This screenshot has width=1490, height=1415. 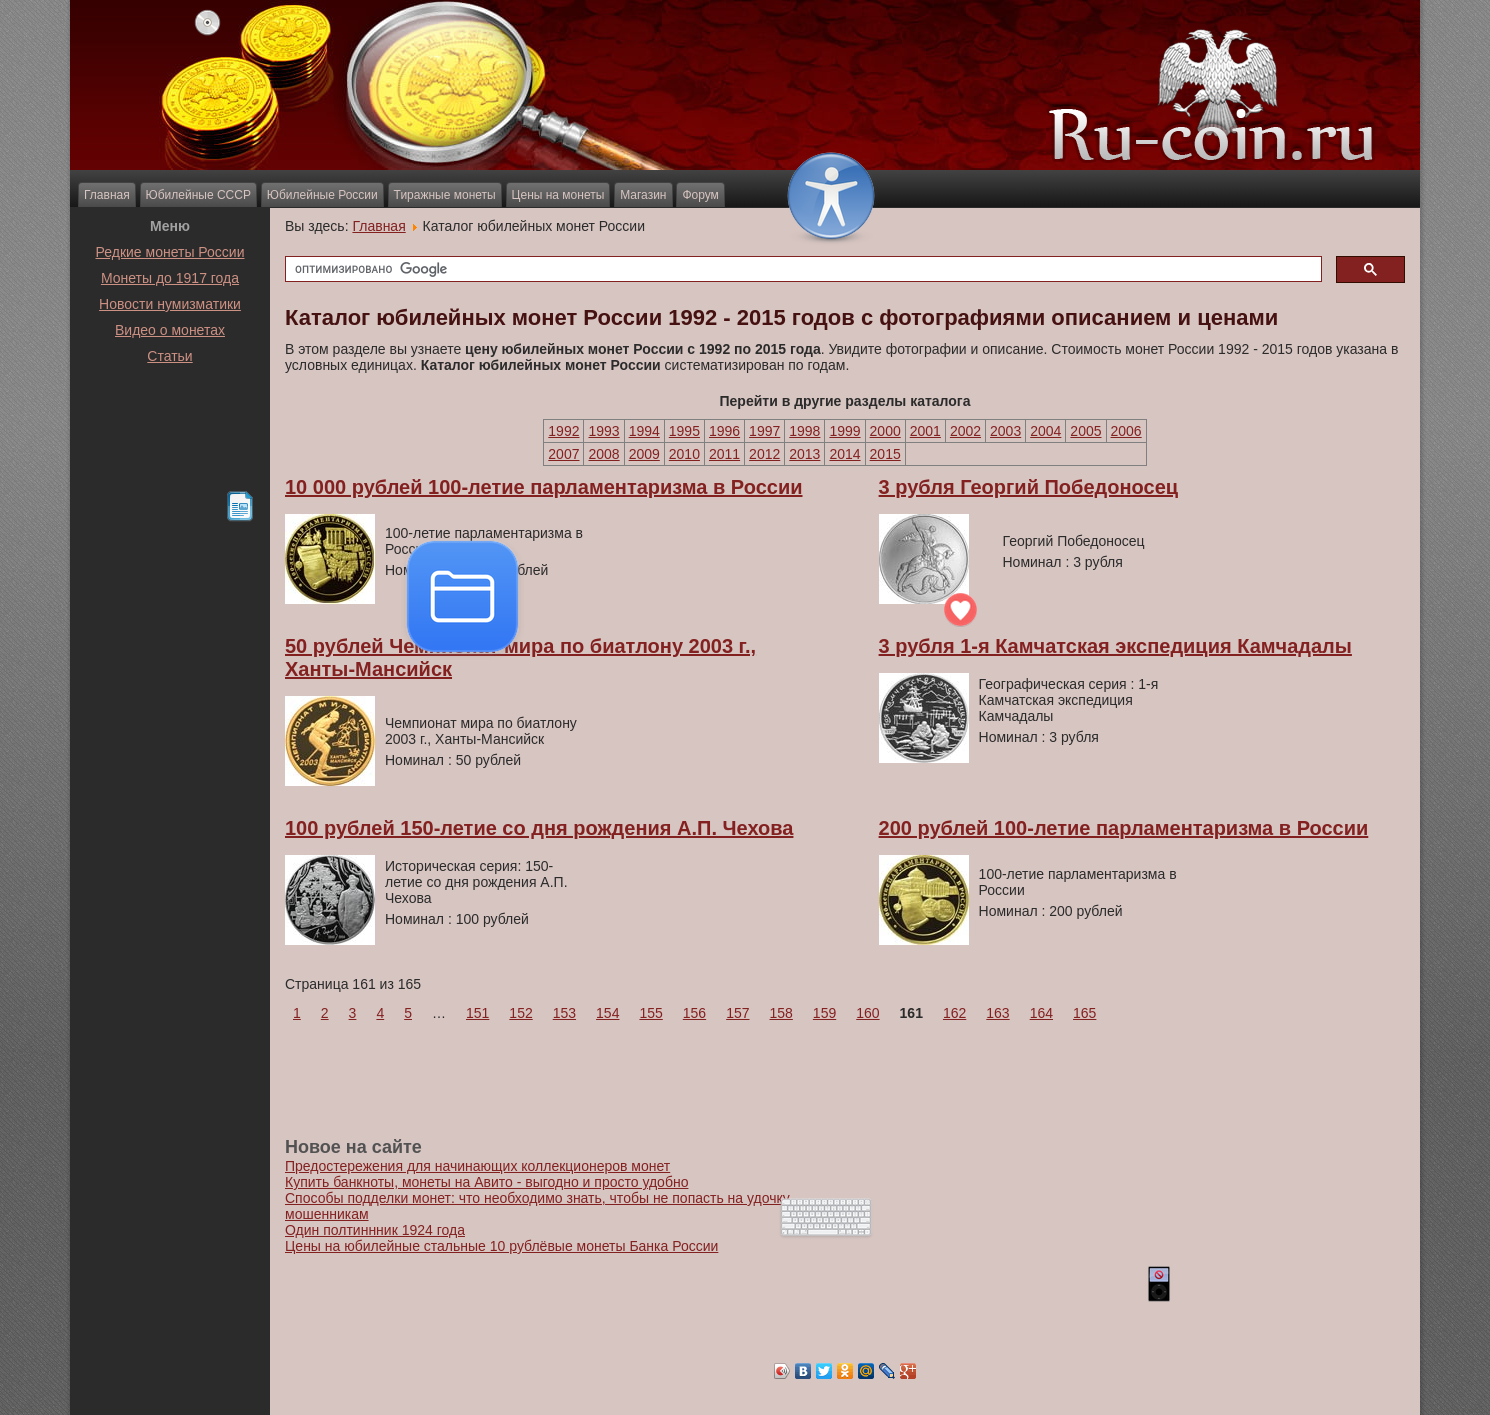 I want to click on indicates a rewritable CD drive or disc, so click(x=207, y=22).